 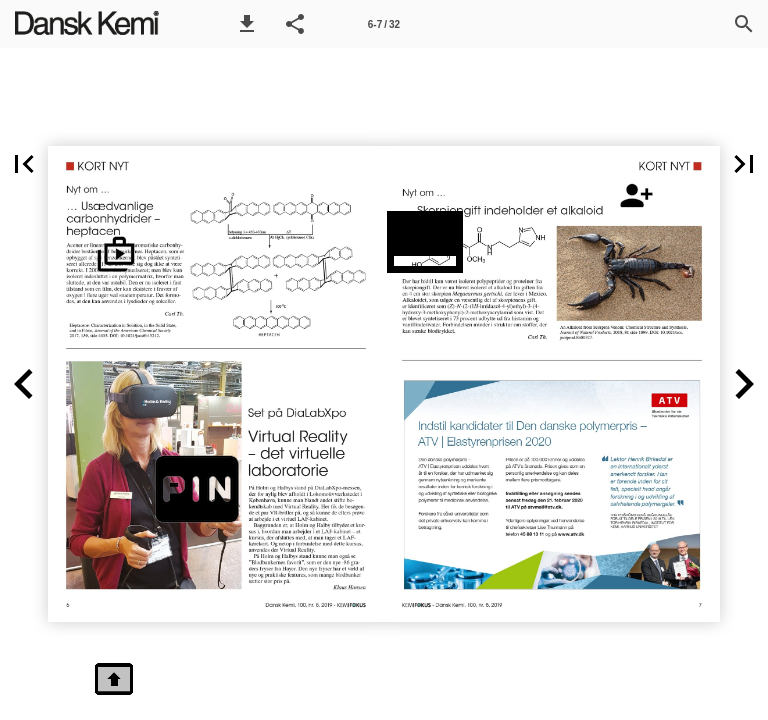 I want to click on view purchased media or content, so click(x=116, y=255).